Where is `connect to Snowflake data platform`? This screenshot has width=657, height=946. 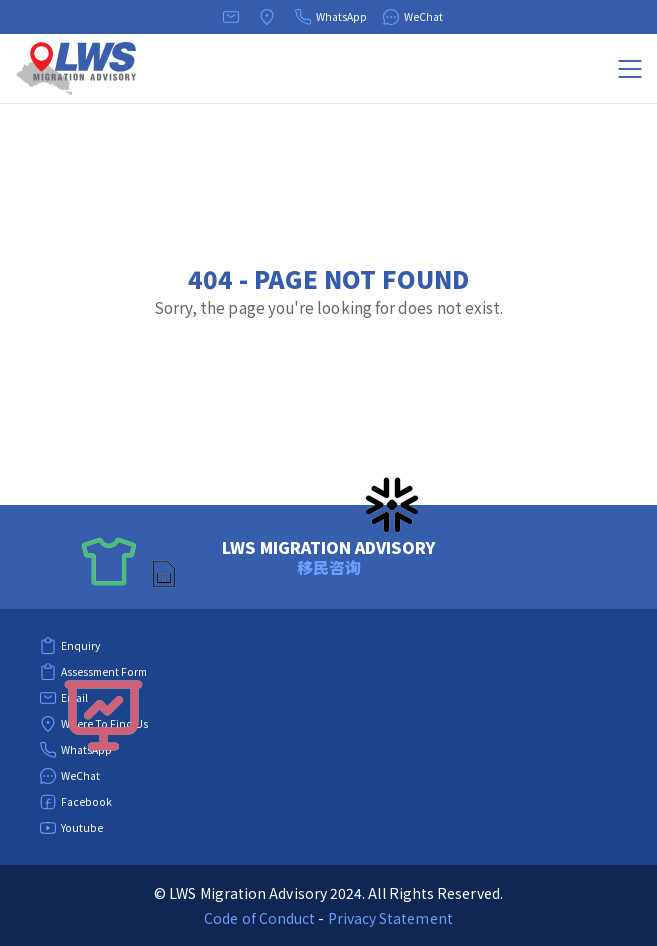
connect to Snowflake data platform is located at coordinates (392, 505).